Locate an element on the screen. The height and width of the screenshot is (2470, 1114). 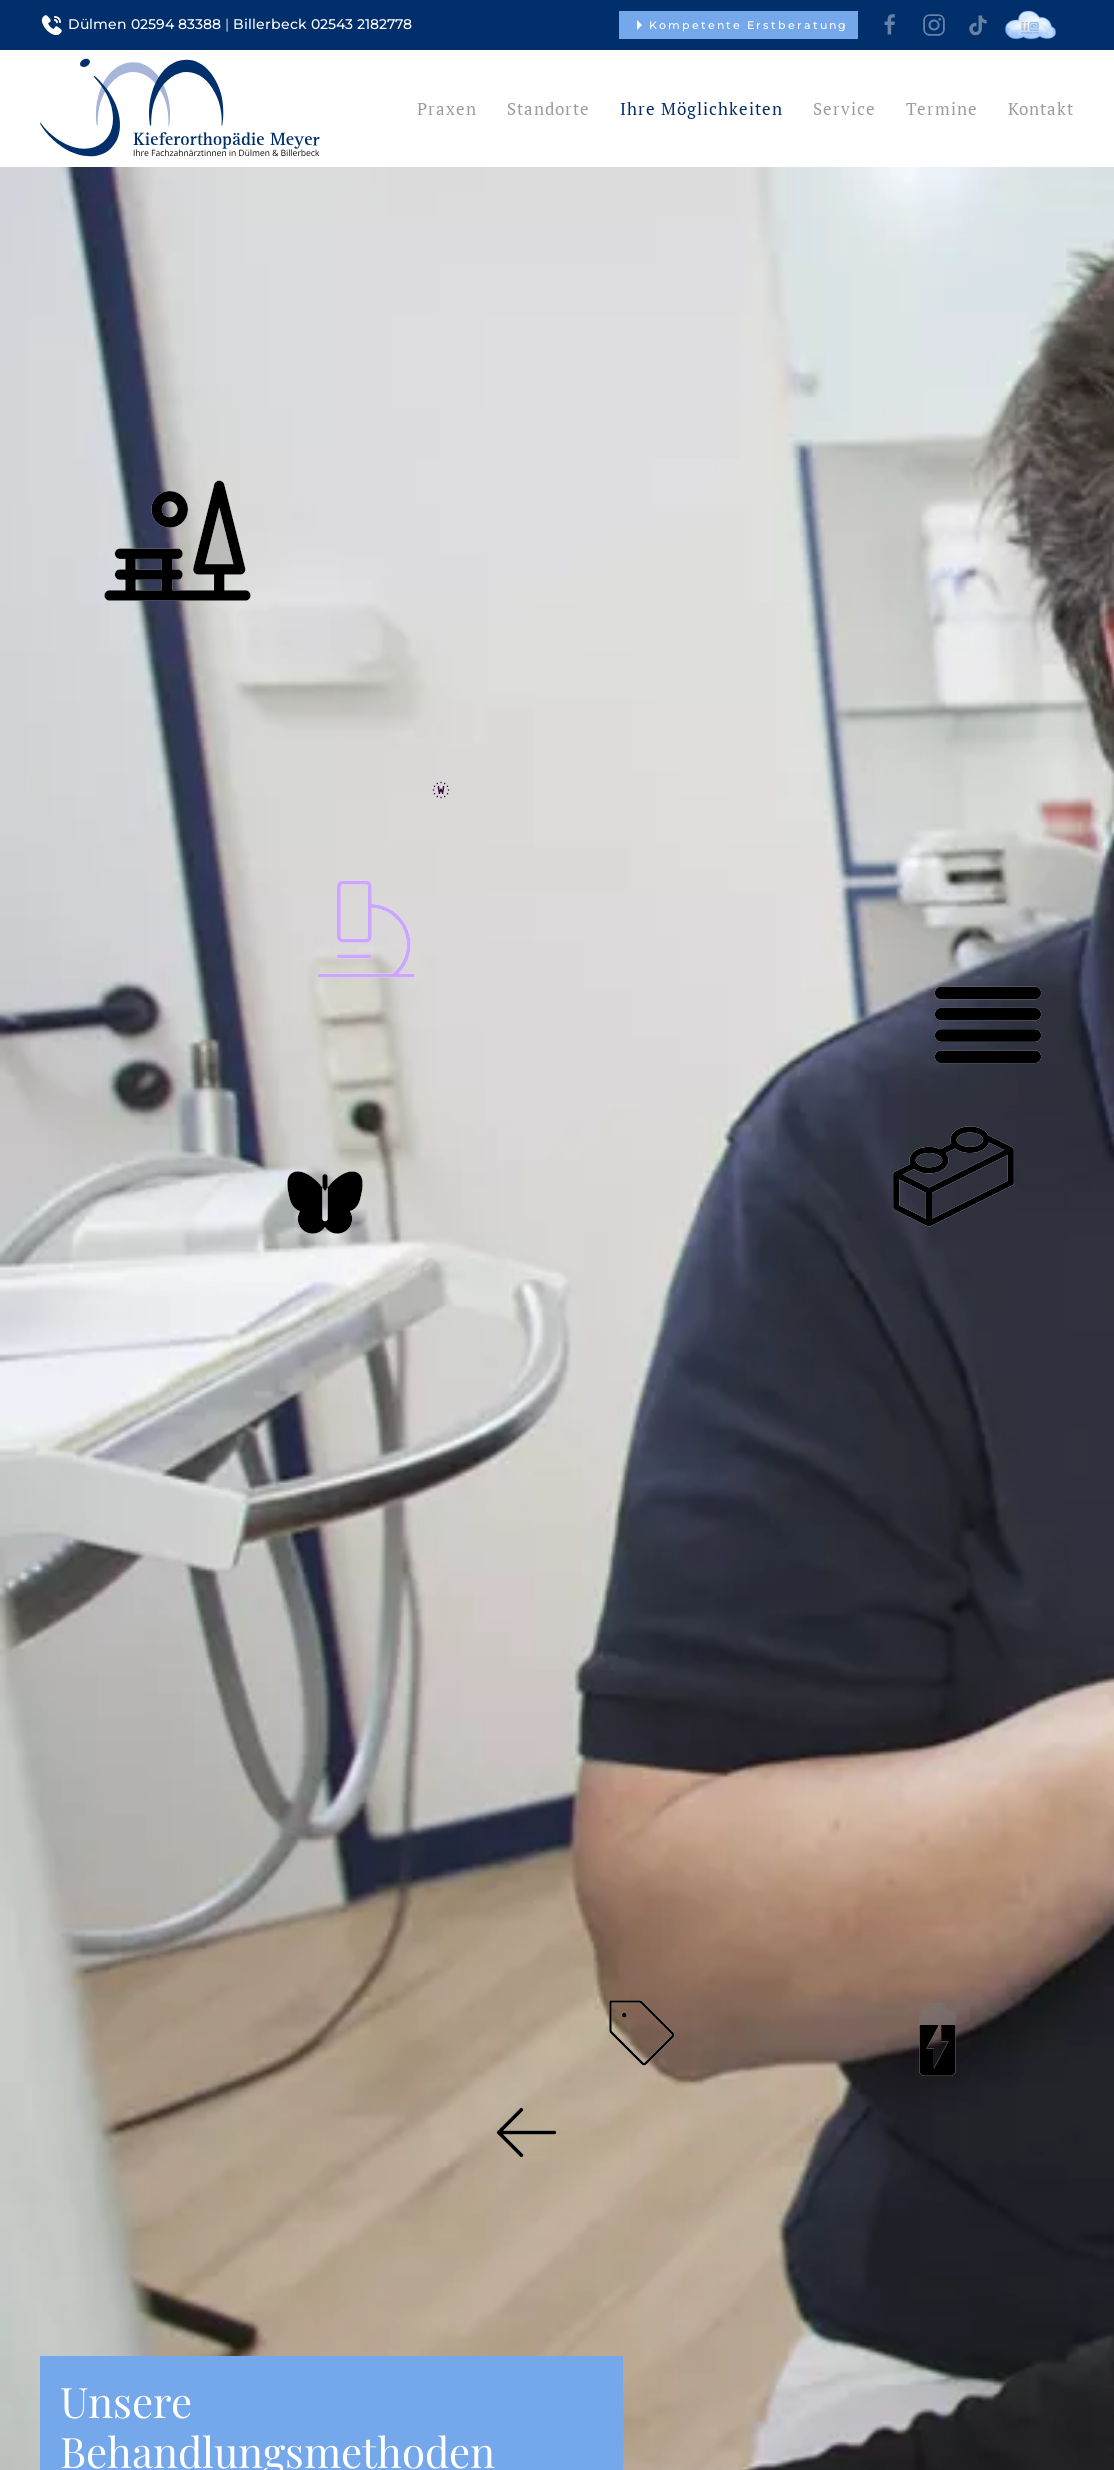
go back to the previous screen is located at coordinates (526, 2132).